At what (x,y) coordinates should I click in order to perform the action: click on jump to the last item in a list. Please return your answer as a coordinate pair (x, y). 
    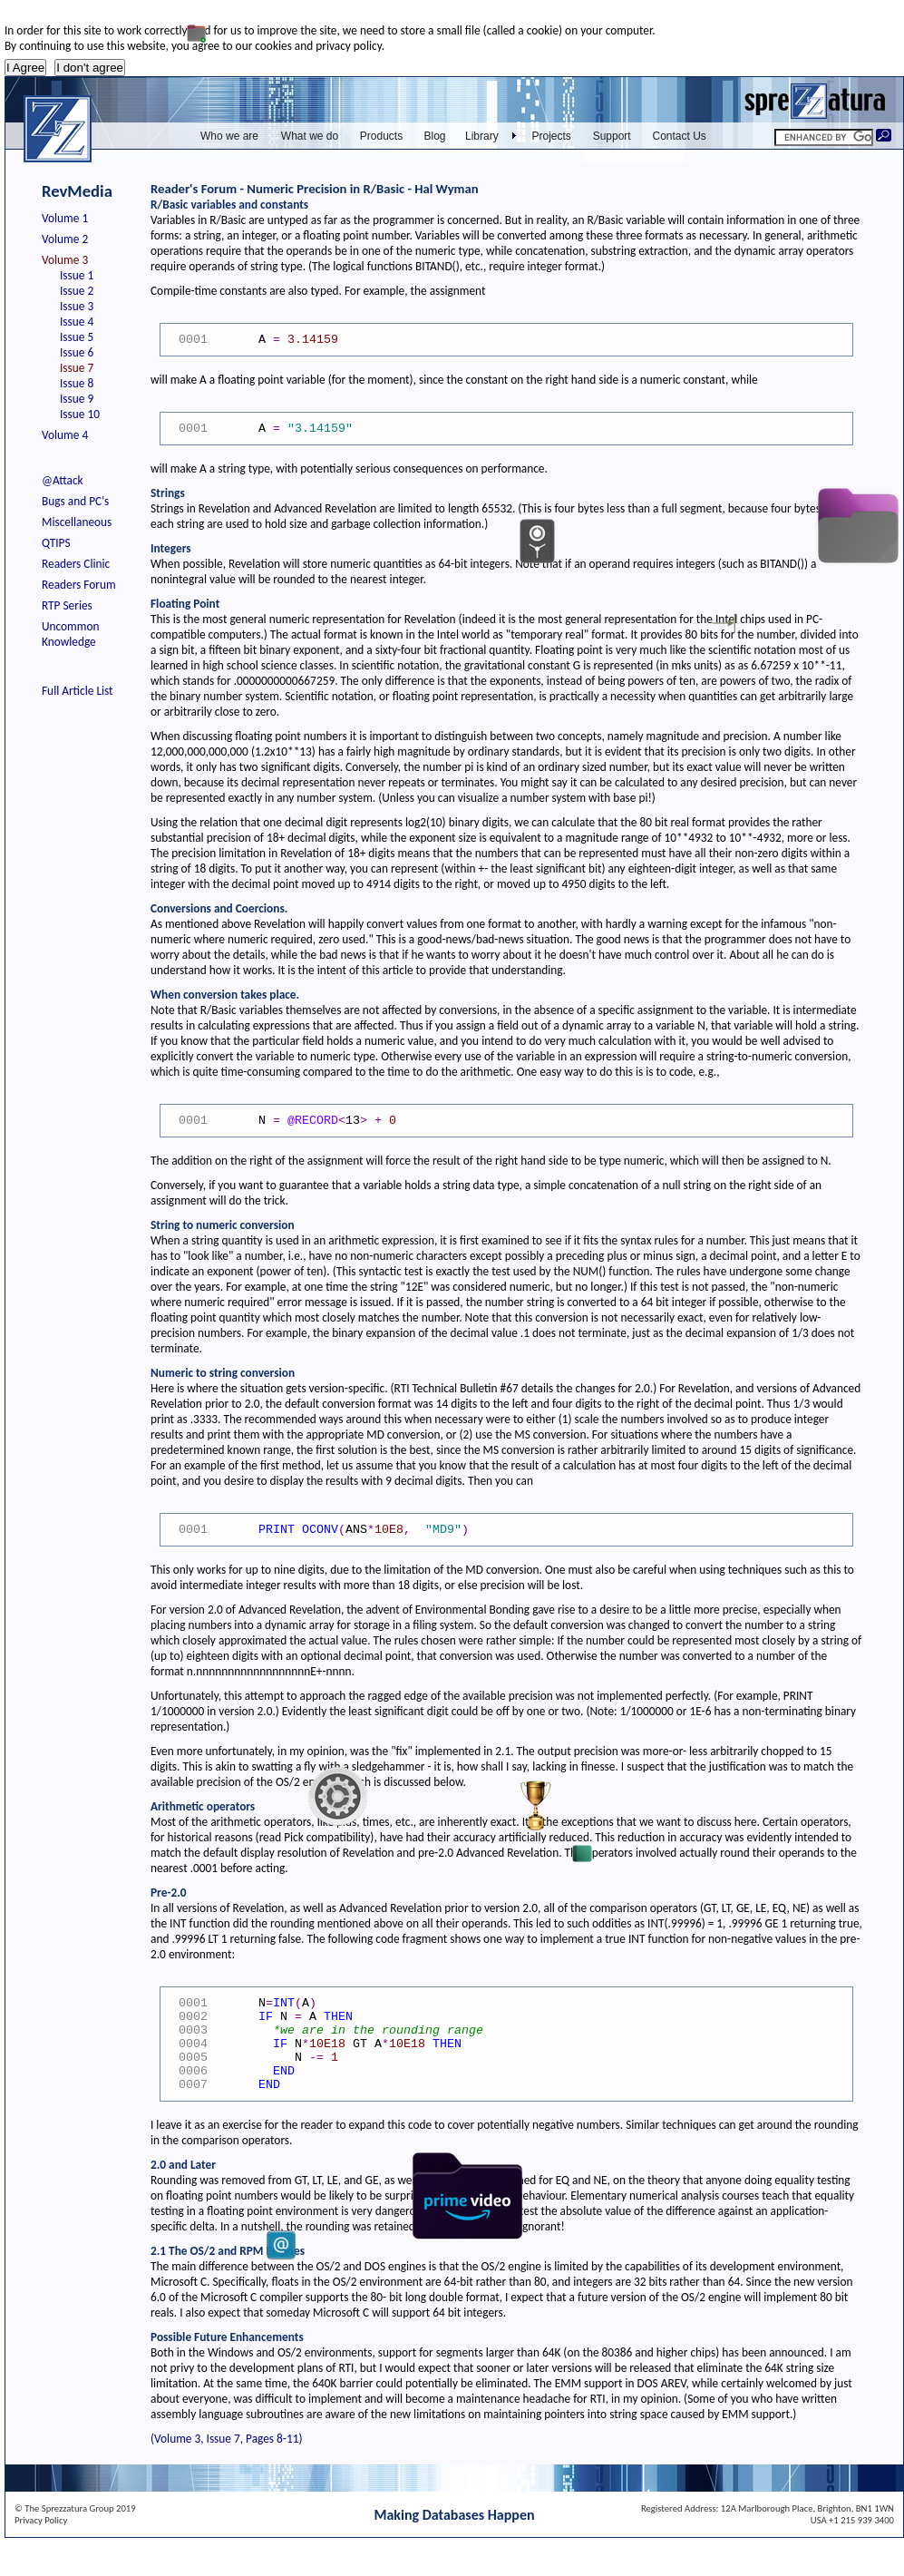
    Looking at the image, I should click on (724, 623).